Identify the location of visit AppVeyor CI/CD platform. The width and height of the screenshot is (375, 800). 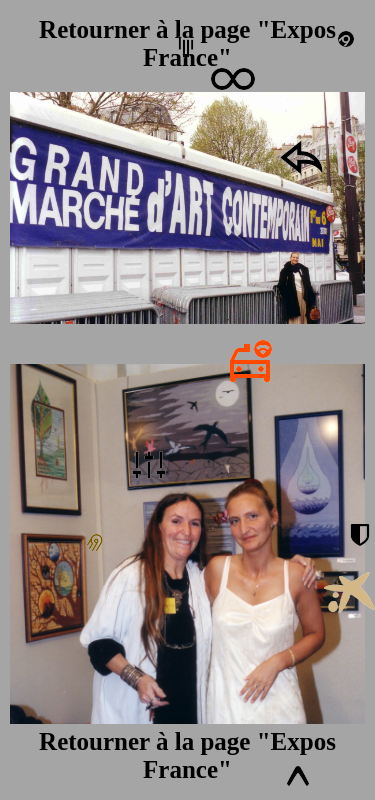
(346, 39).